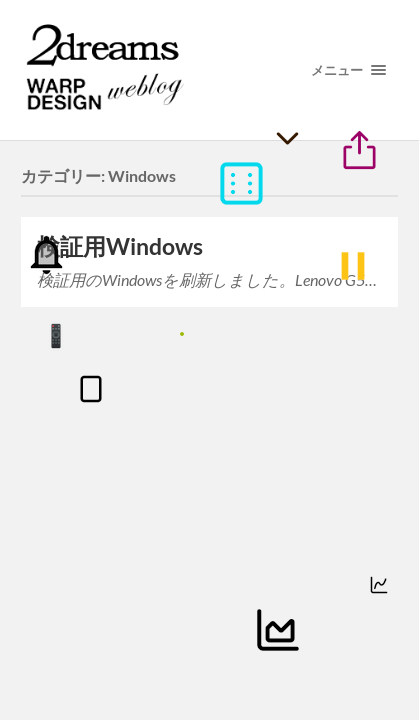  What do you see at coordinates (241, 183) in the screenshot?
I see `randomize or shuffle content` at bounding box center [241, 183].